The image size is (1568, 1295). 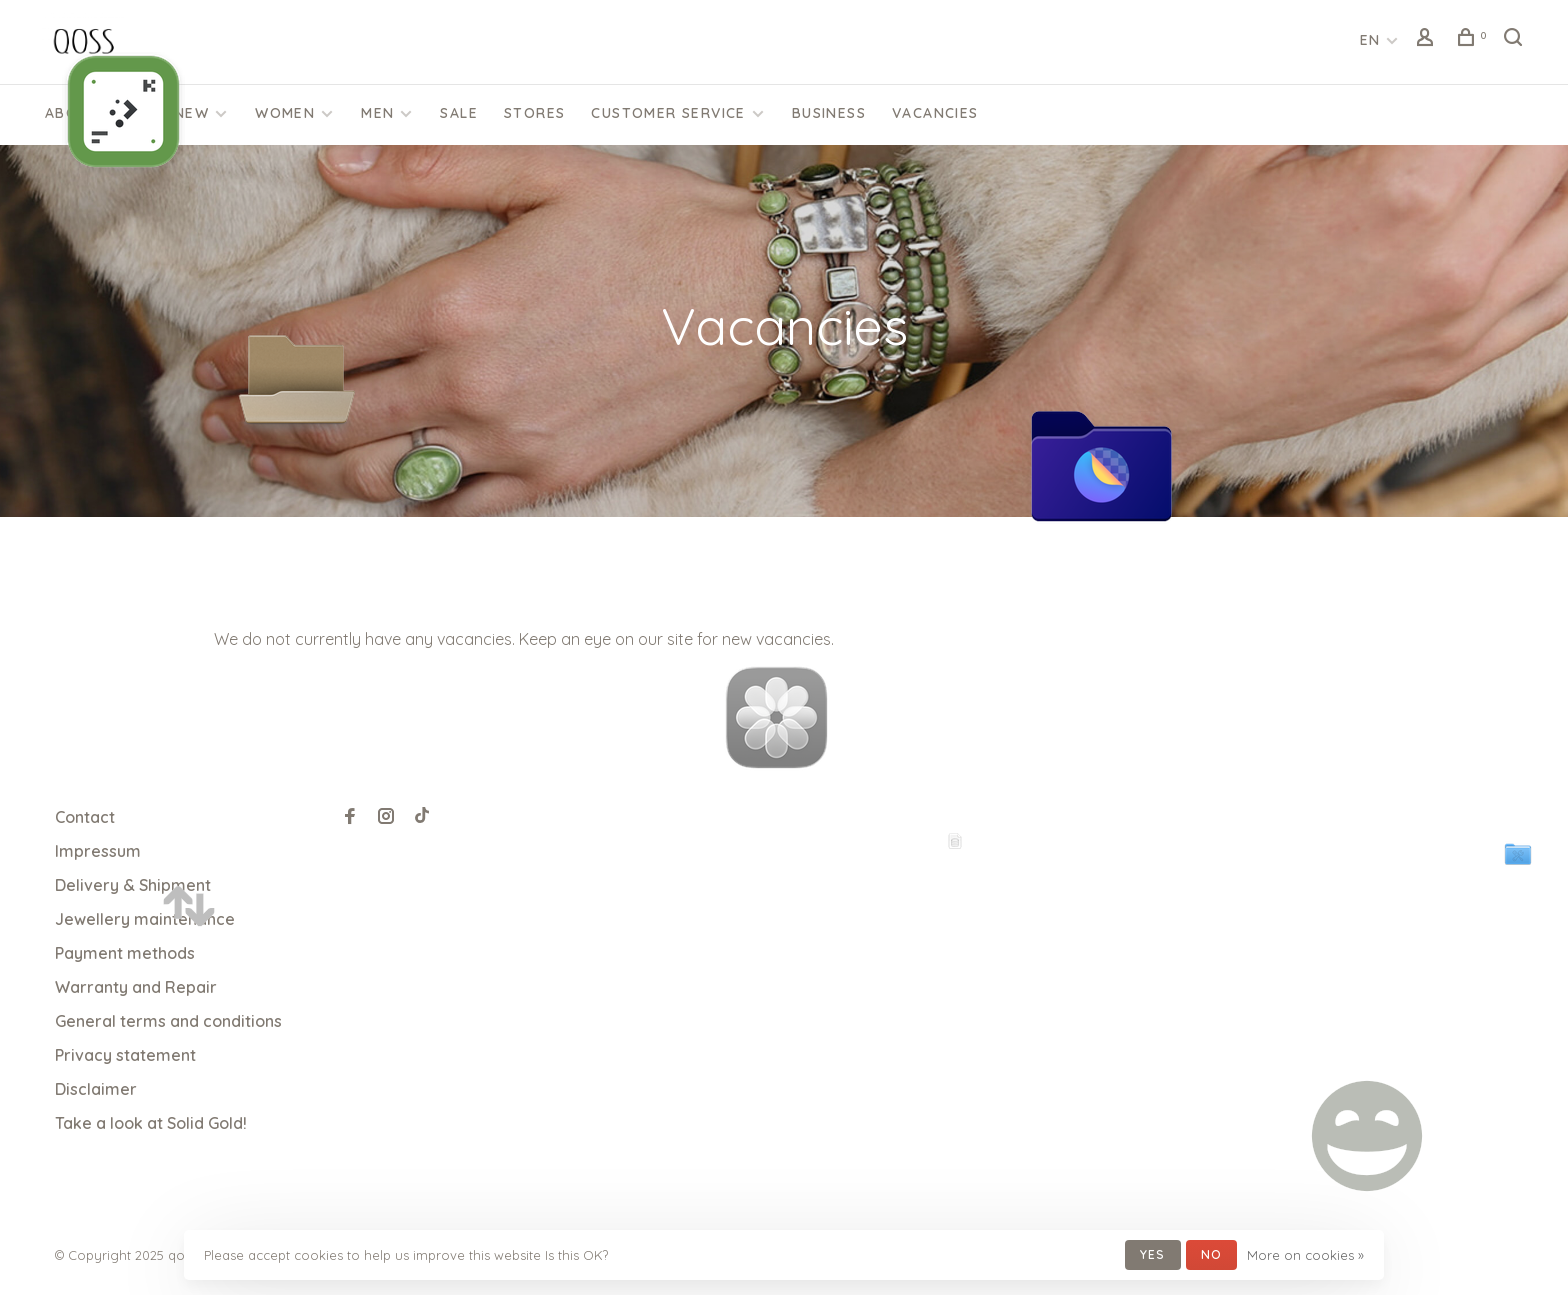 What do you see at coordinates (1518, 854) in the screenshot?
I see `open the utilities folder` at bounding box center [1518, 854].